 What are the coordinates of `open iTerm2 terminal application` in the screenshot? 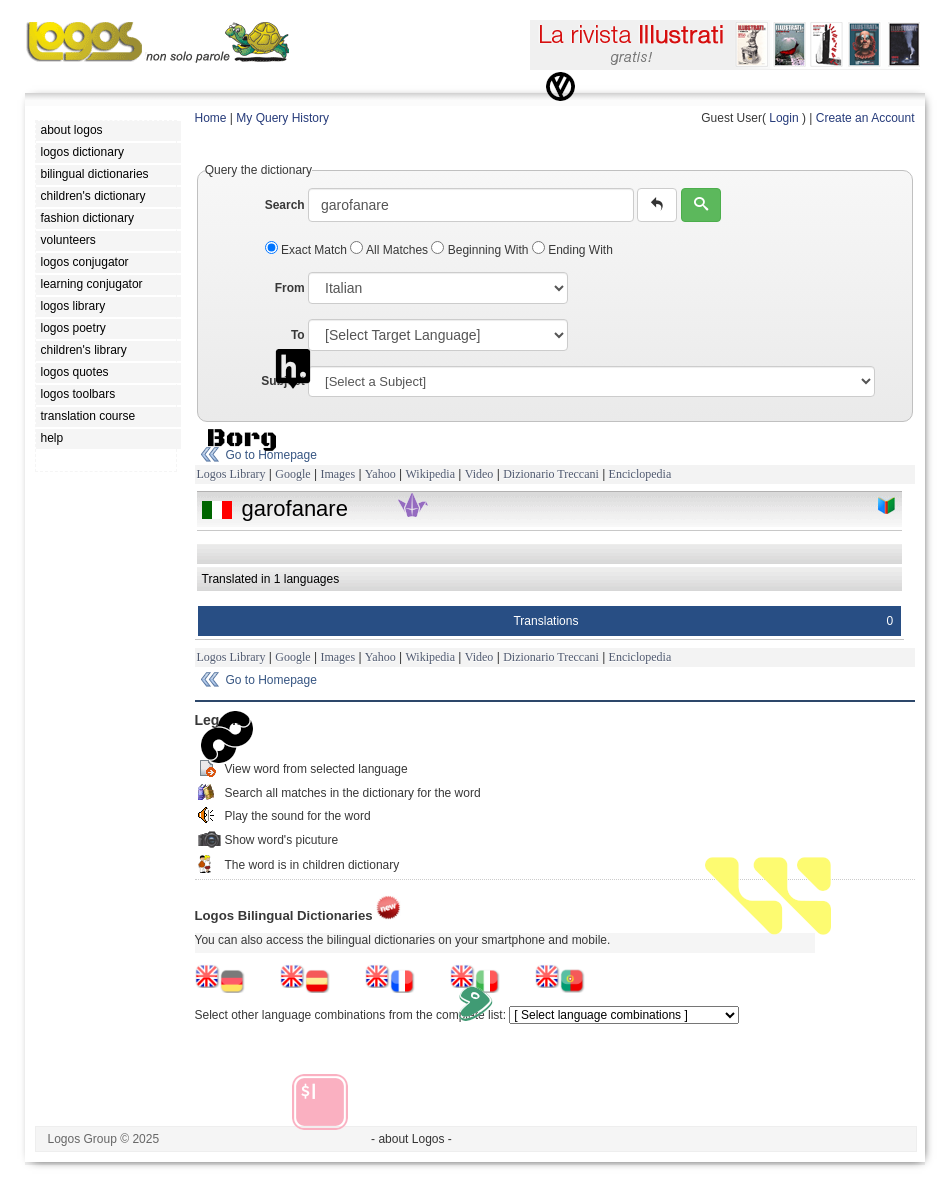 It's located at (320, 1102).